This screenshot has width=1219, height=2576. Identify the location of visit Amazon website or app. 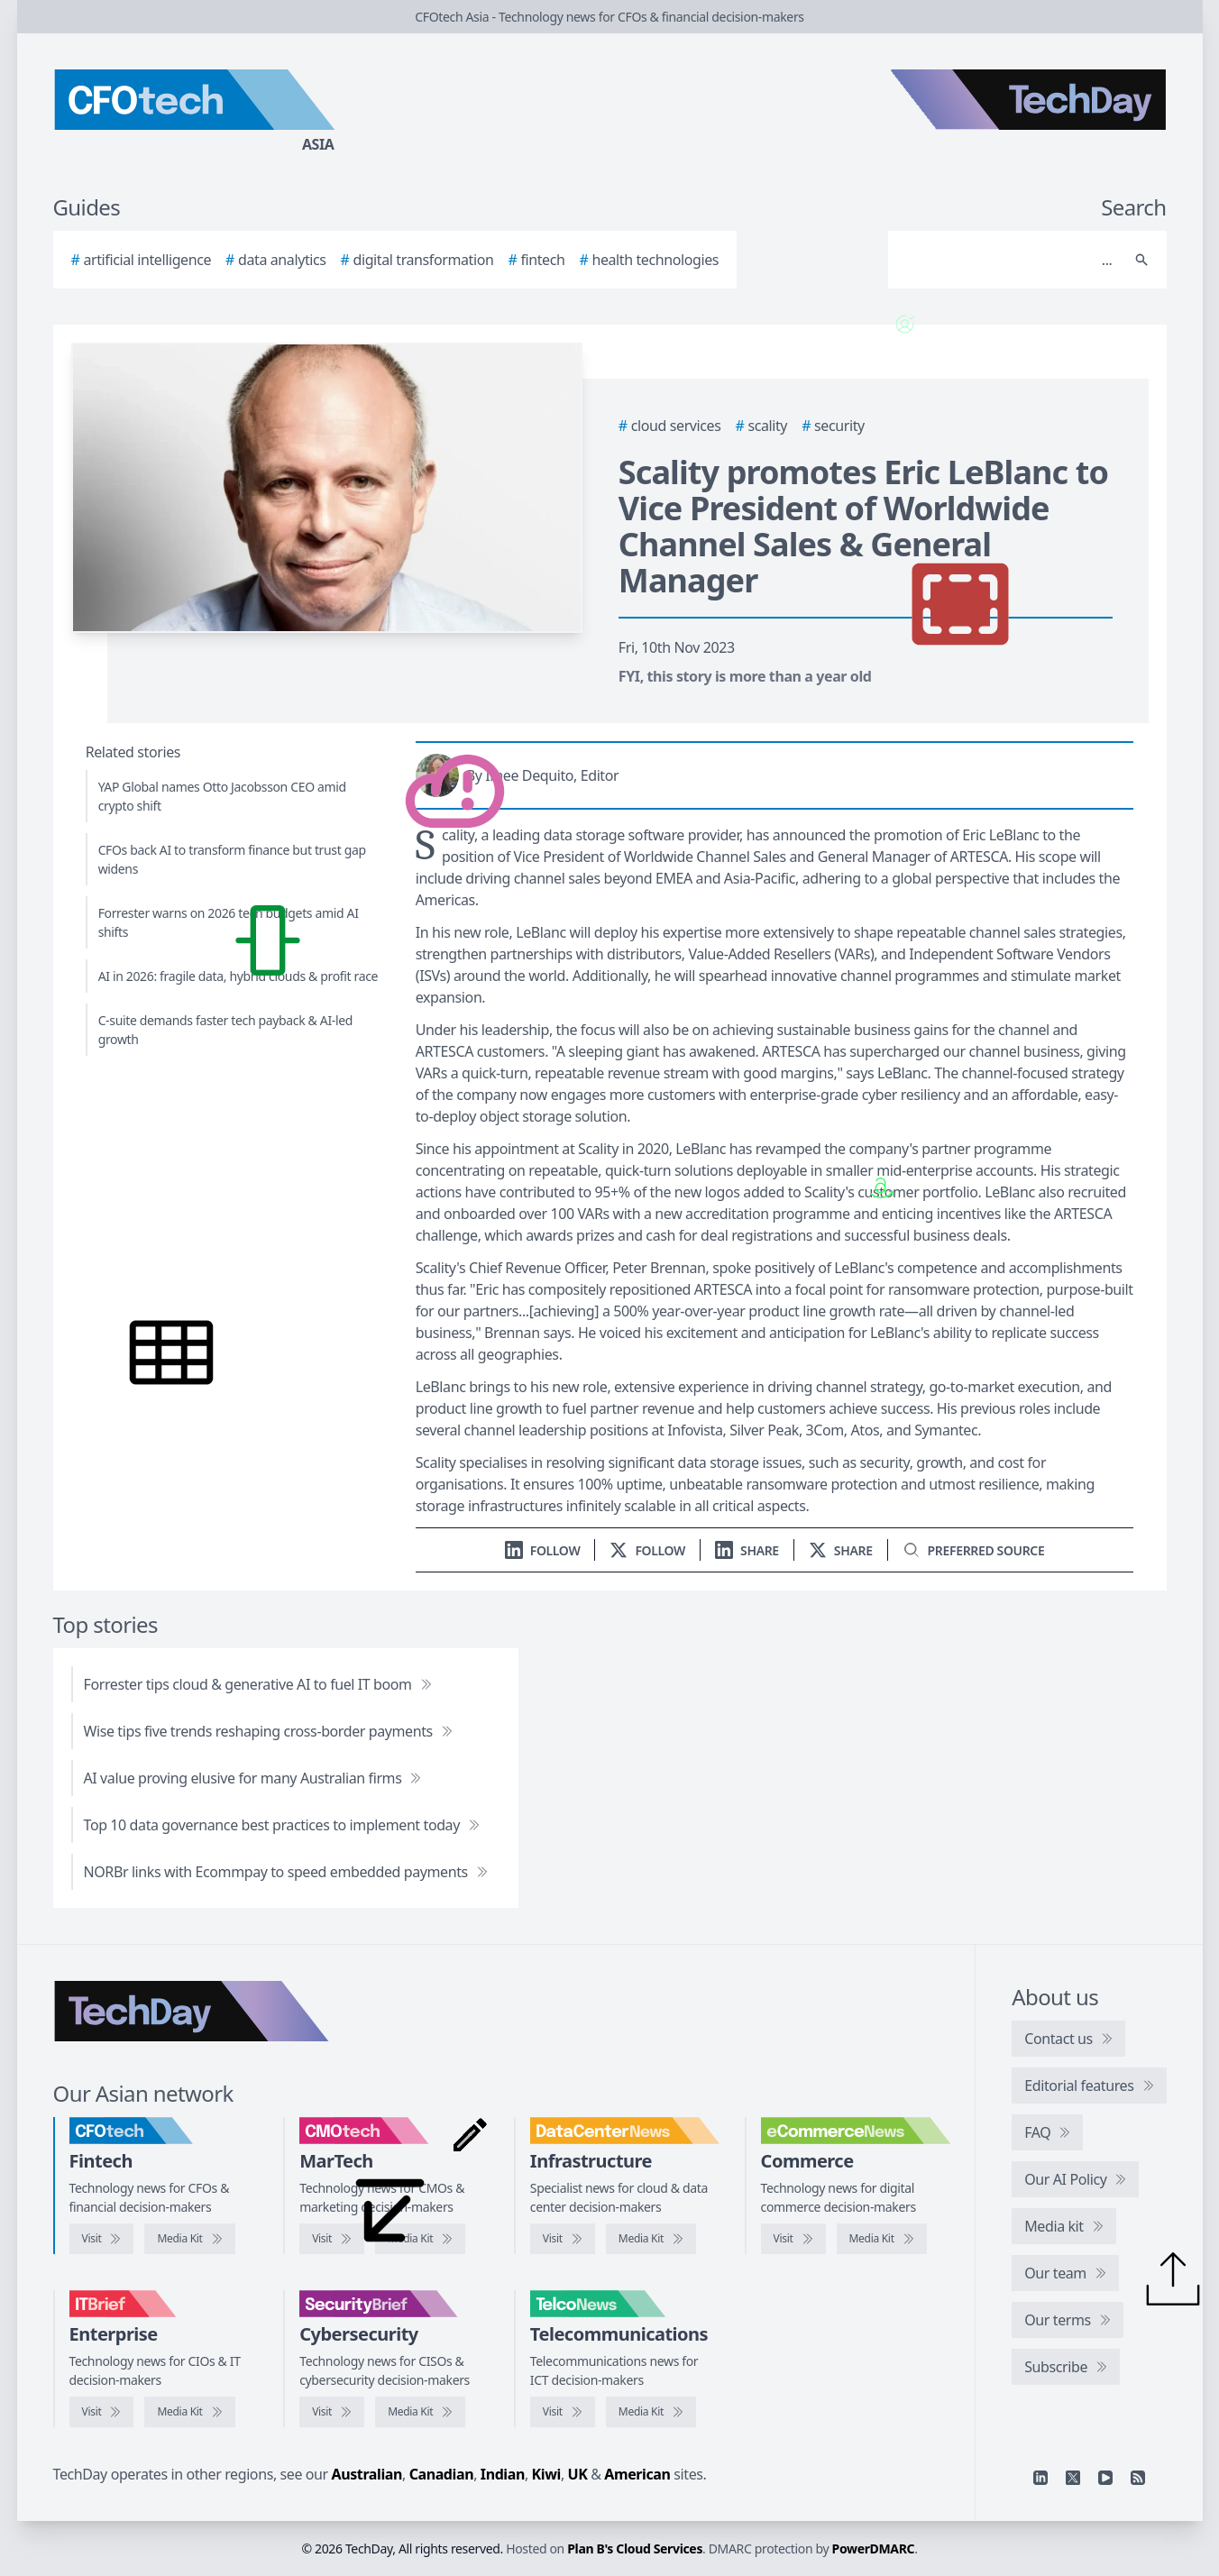
(881, 1187).